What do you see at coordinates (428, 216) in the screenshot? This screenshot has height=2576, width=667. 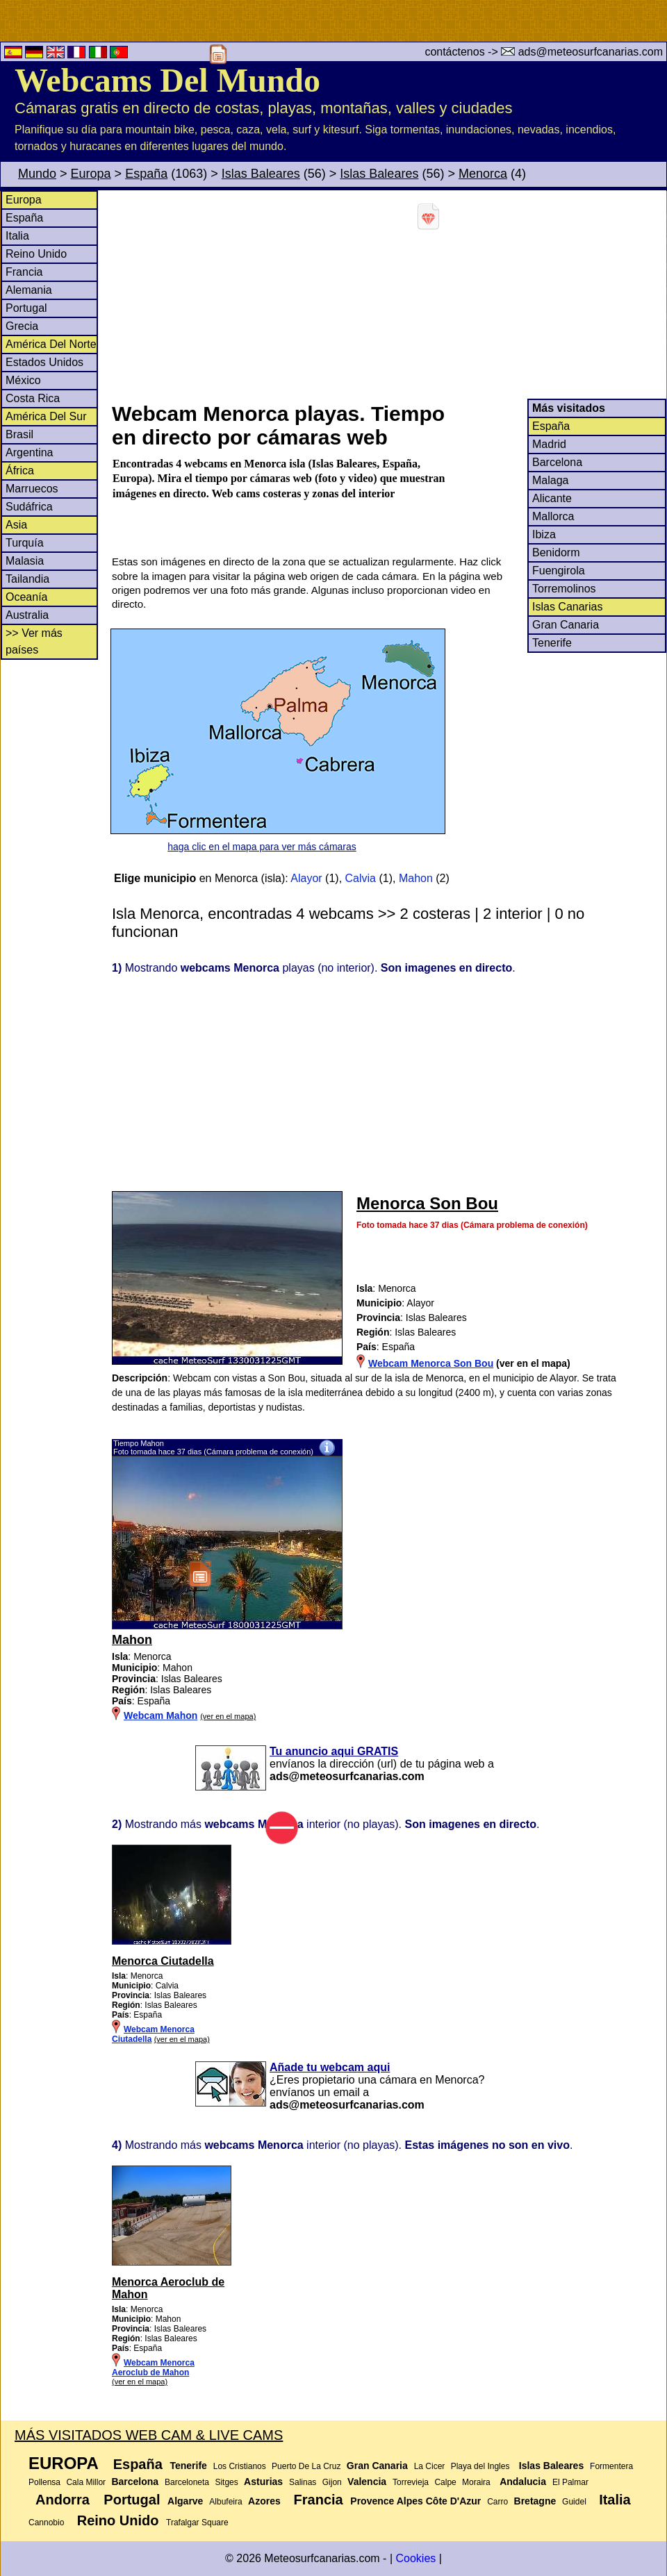 I see `a ruby programming language file` at bounding box center [428, 216].